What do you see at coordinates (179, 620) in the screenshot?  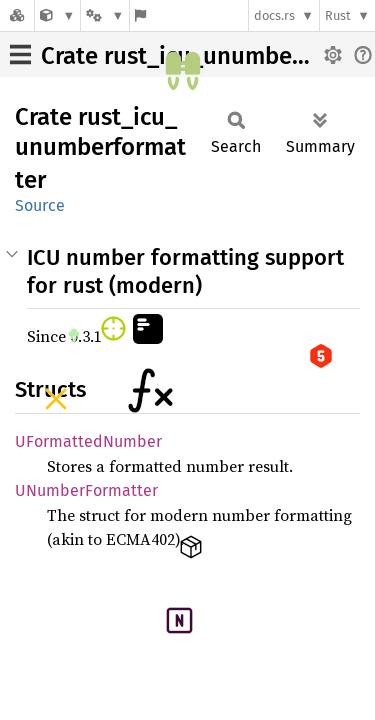 I see `indicates an item starting with the letter N` at bounding box center [179, 620].